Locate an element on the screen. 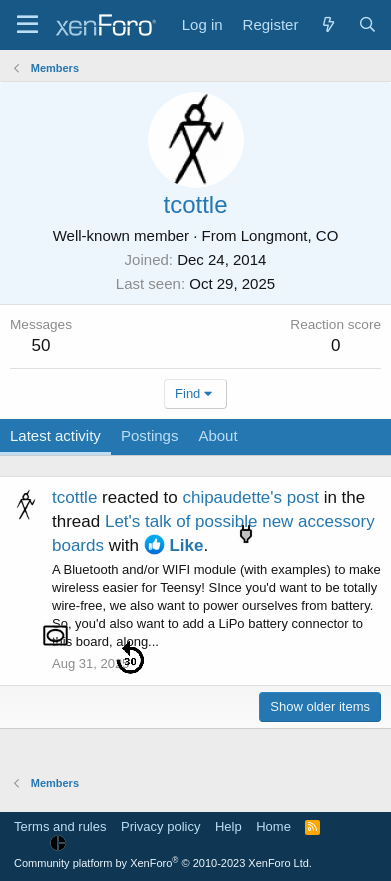  indicates device is charging or connected to power is located at coordinates (246, 534).